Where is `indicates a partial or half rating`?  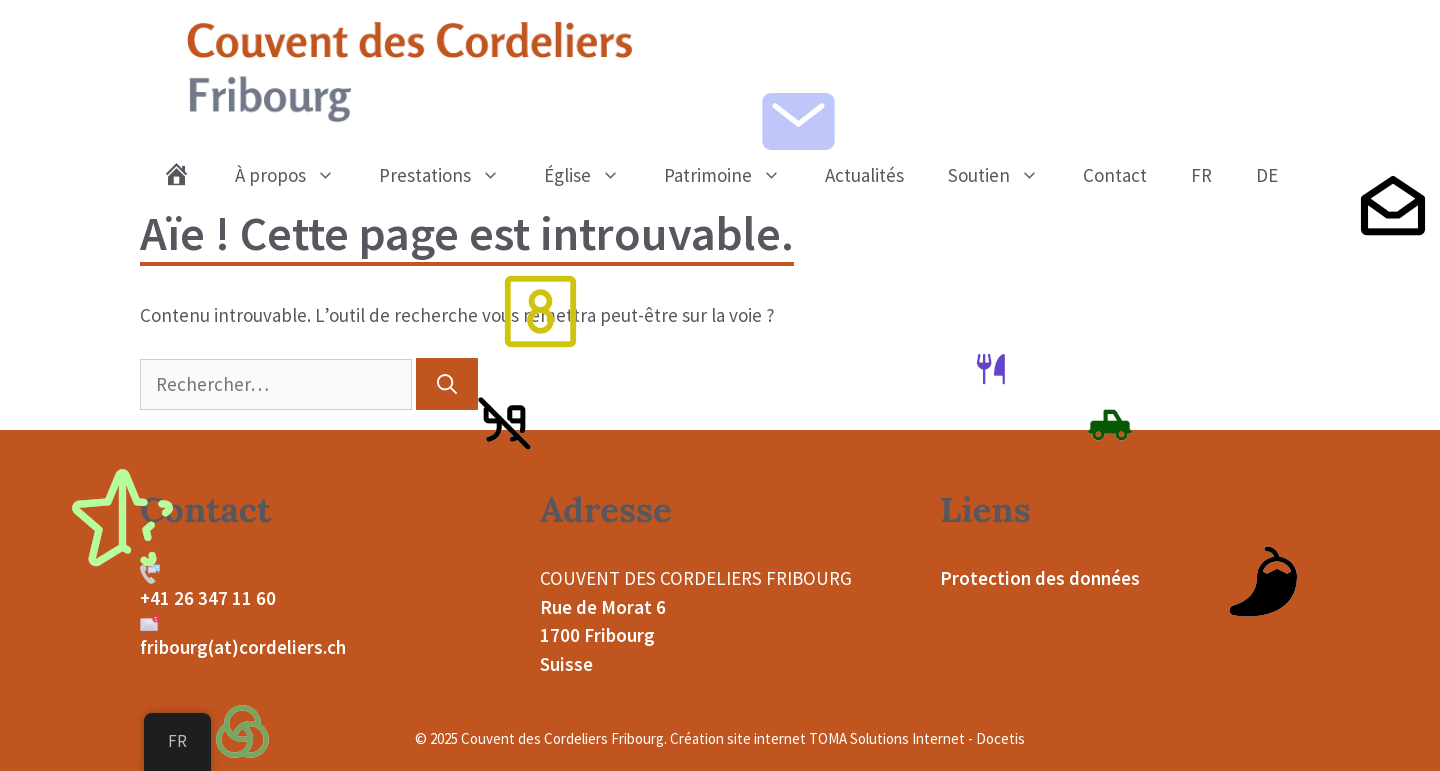
indicates a partial or half rating is located at coordinates (122, 519).